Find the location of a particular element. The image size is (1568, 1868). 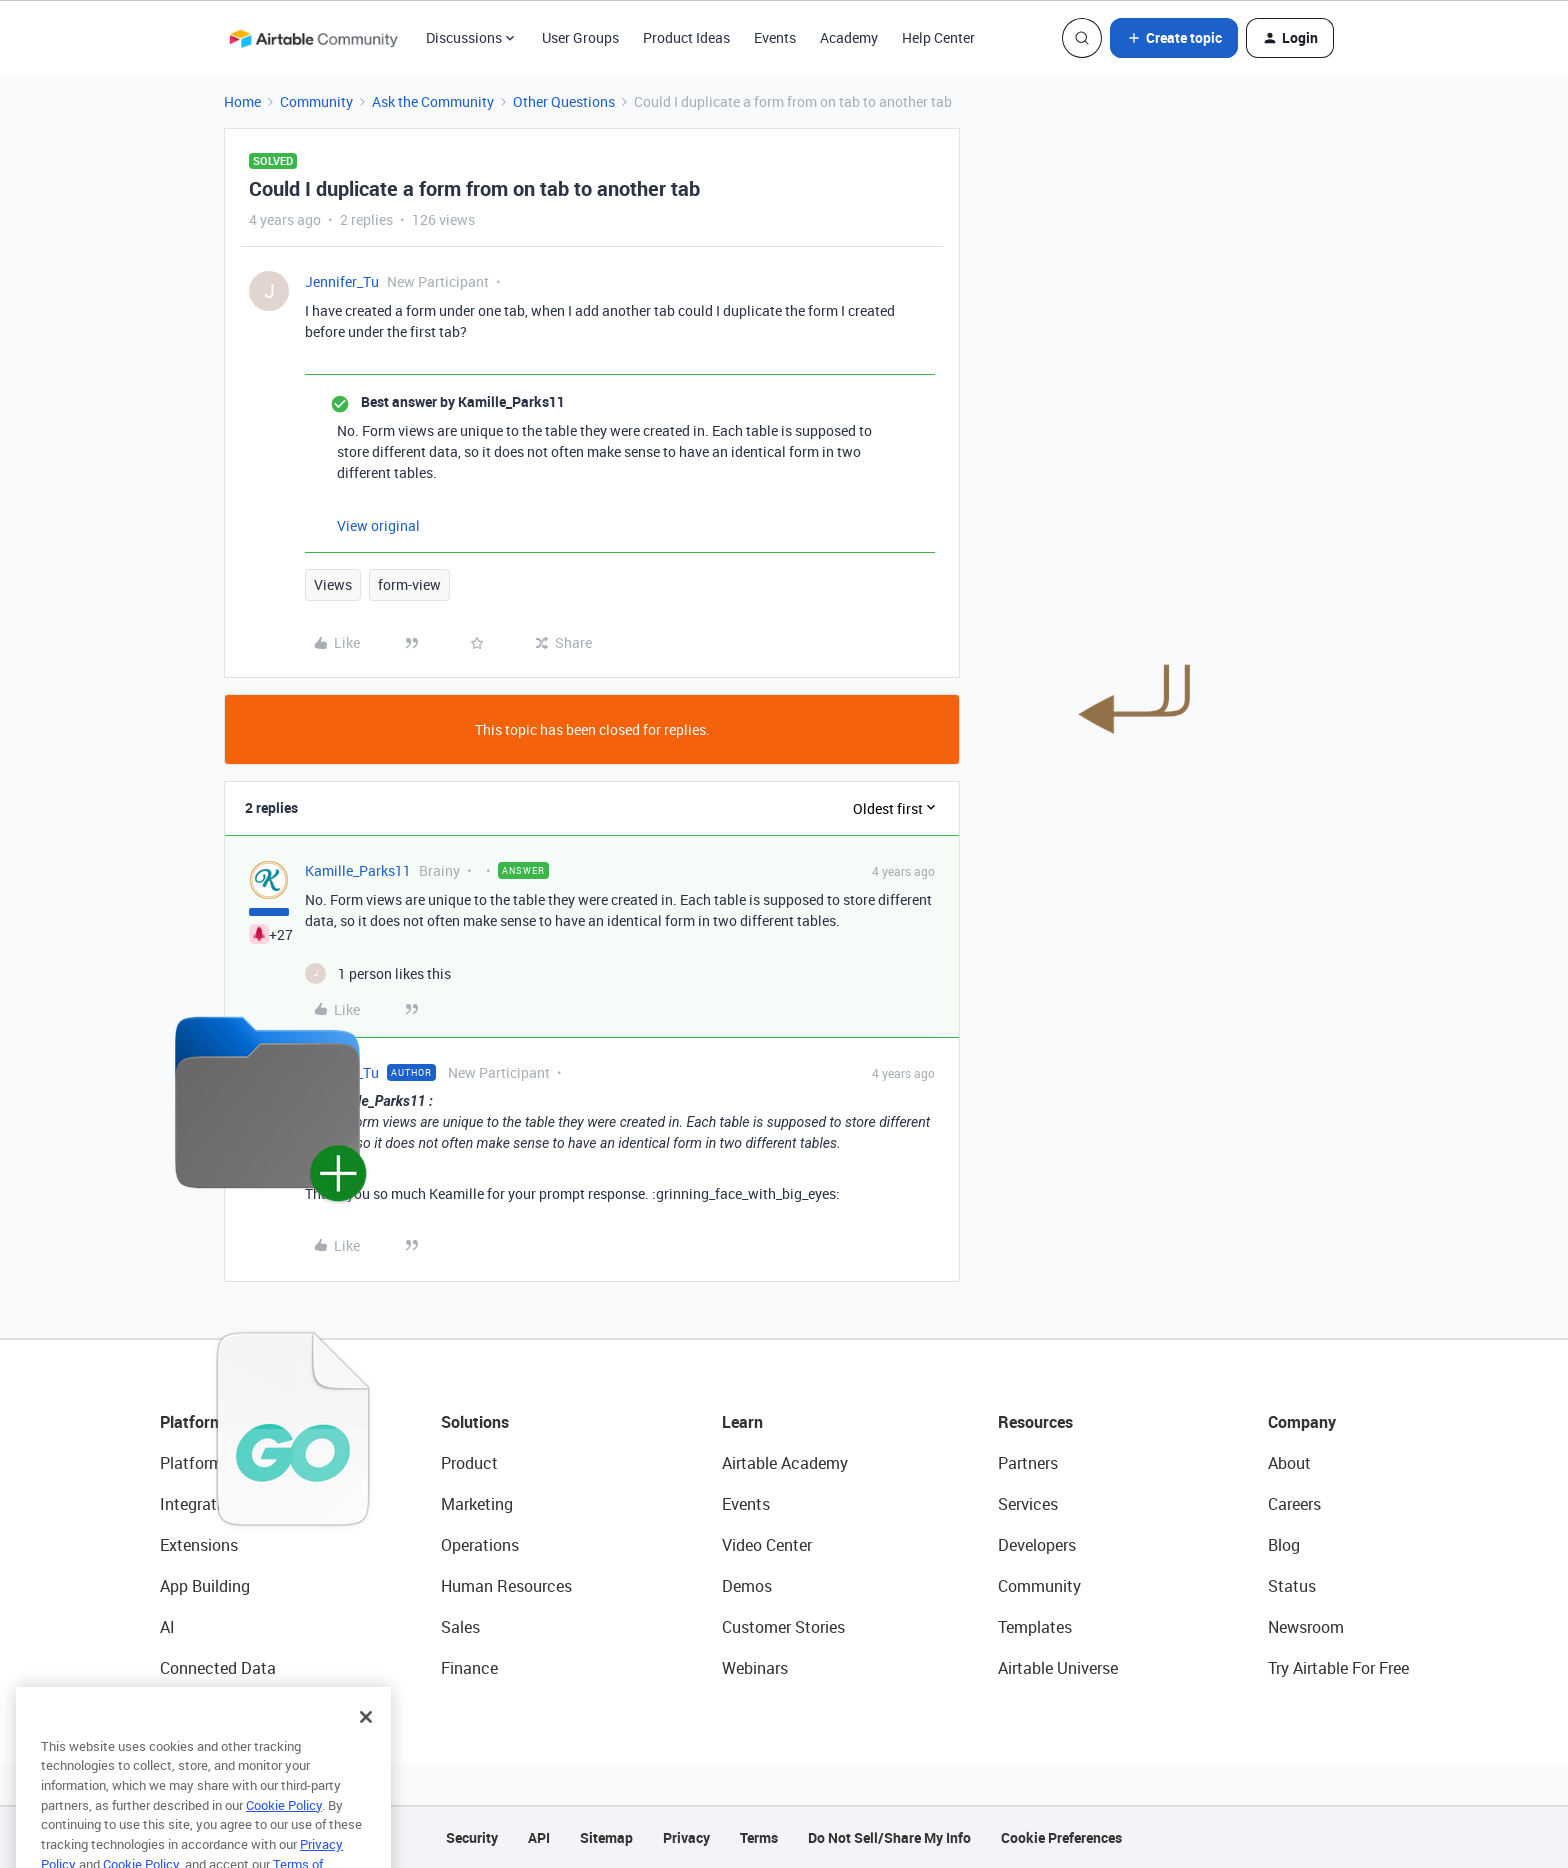

reply to all recipients in an email thread is located at coordinates (1132, 698).